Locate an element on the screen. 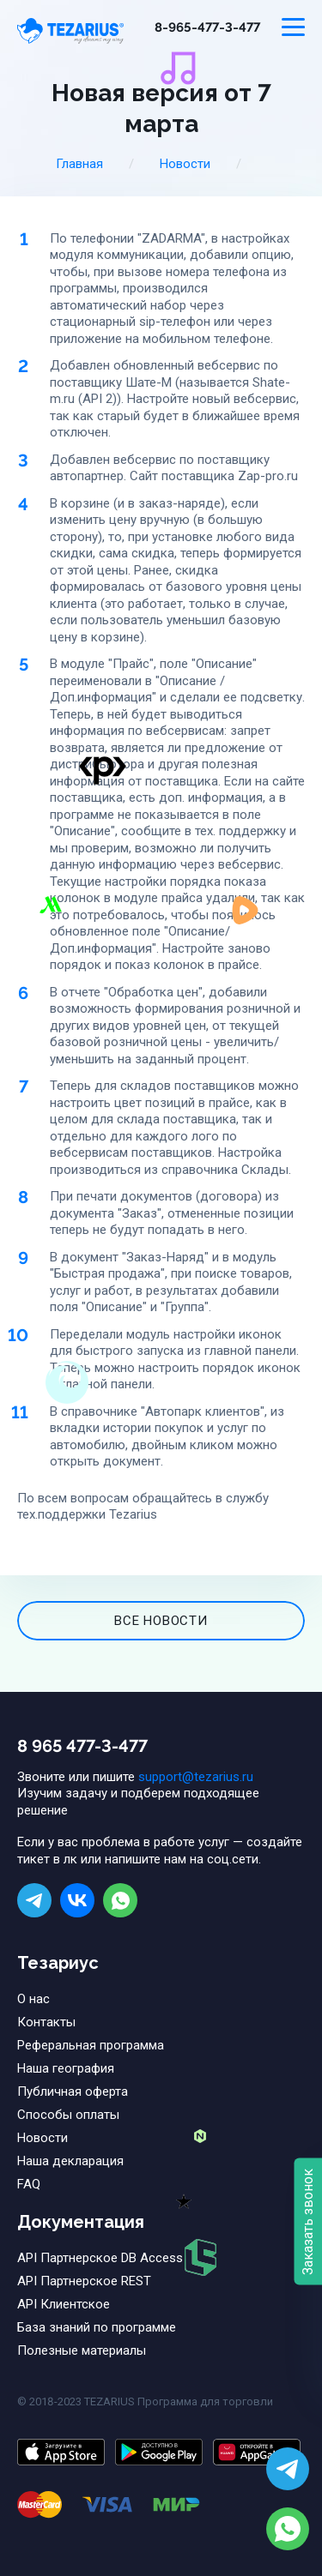 This screenshot has width=322, height=2576. loot crate subscription service logo is located at coordinates (200, 2257).